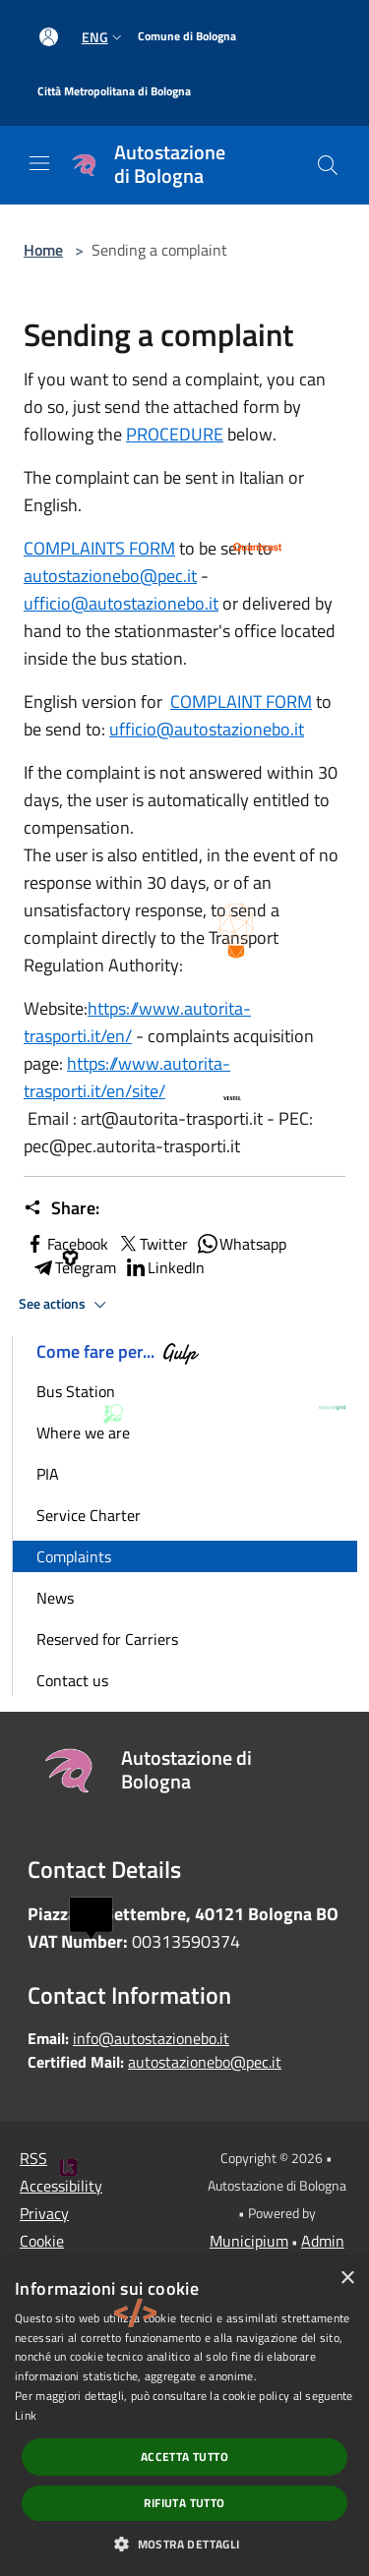  What do you see at coordinates (181, 1354) in the screenshot?
I see `gulp.js task runner logo` at bounding box center [181, 1354].